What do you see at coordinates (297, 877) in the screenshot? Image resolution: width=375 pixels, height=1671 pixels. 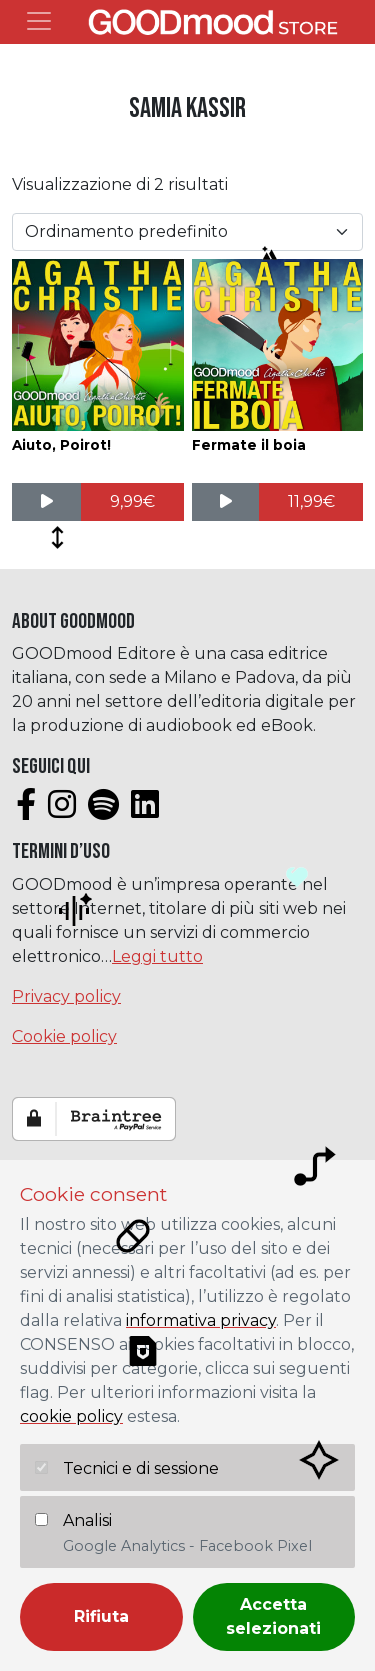 I see `add to favorites` at bounding box center [297, 877].